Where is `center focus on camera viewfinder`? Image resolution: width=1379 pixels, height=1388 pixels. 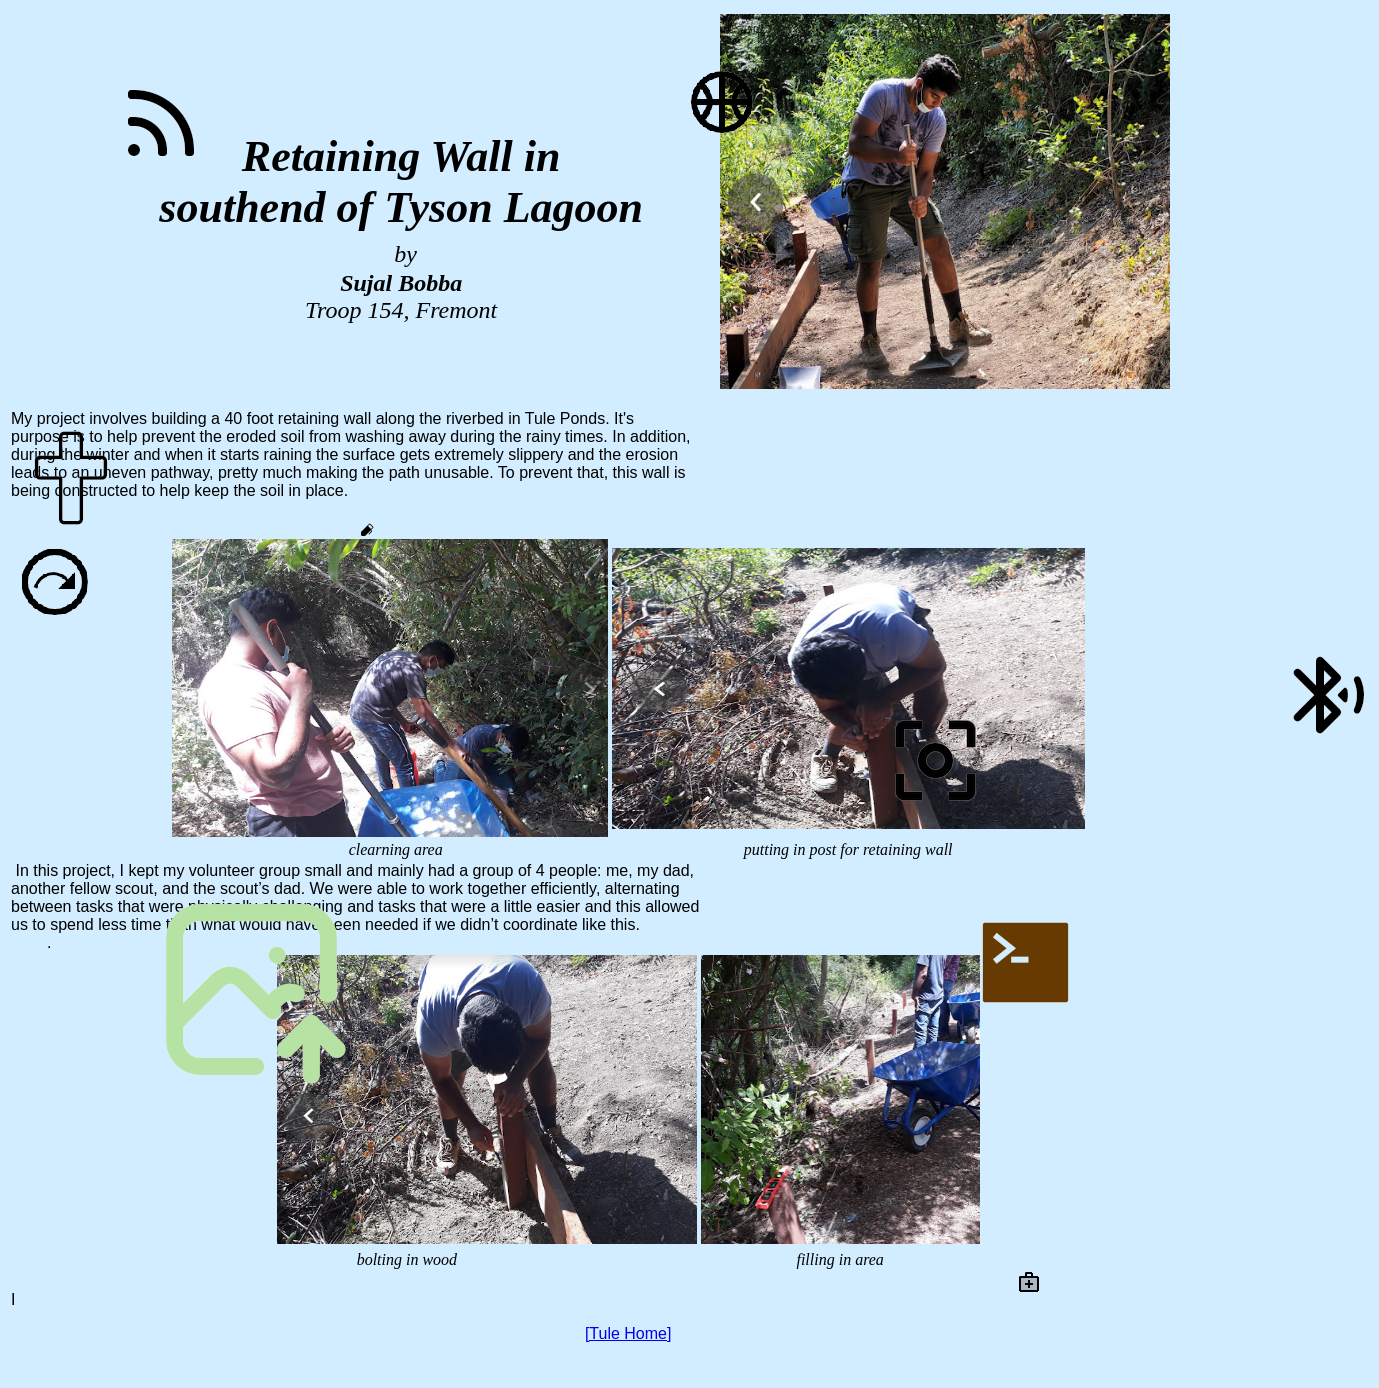
center focus on camera viewfinder is located at coordinates (935, 760).